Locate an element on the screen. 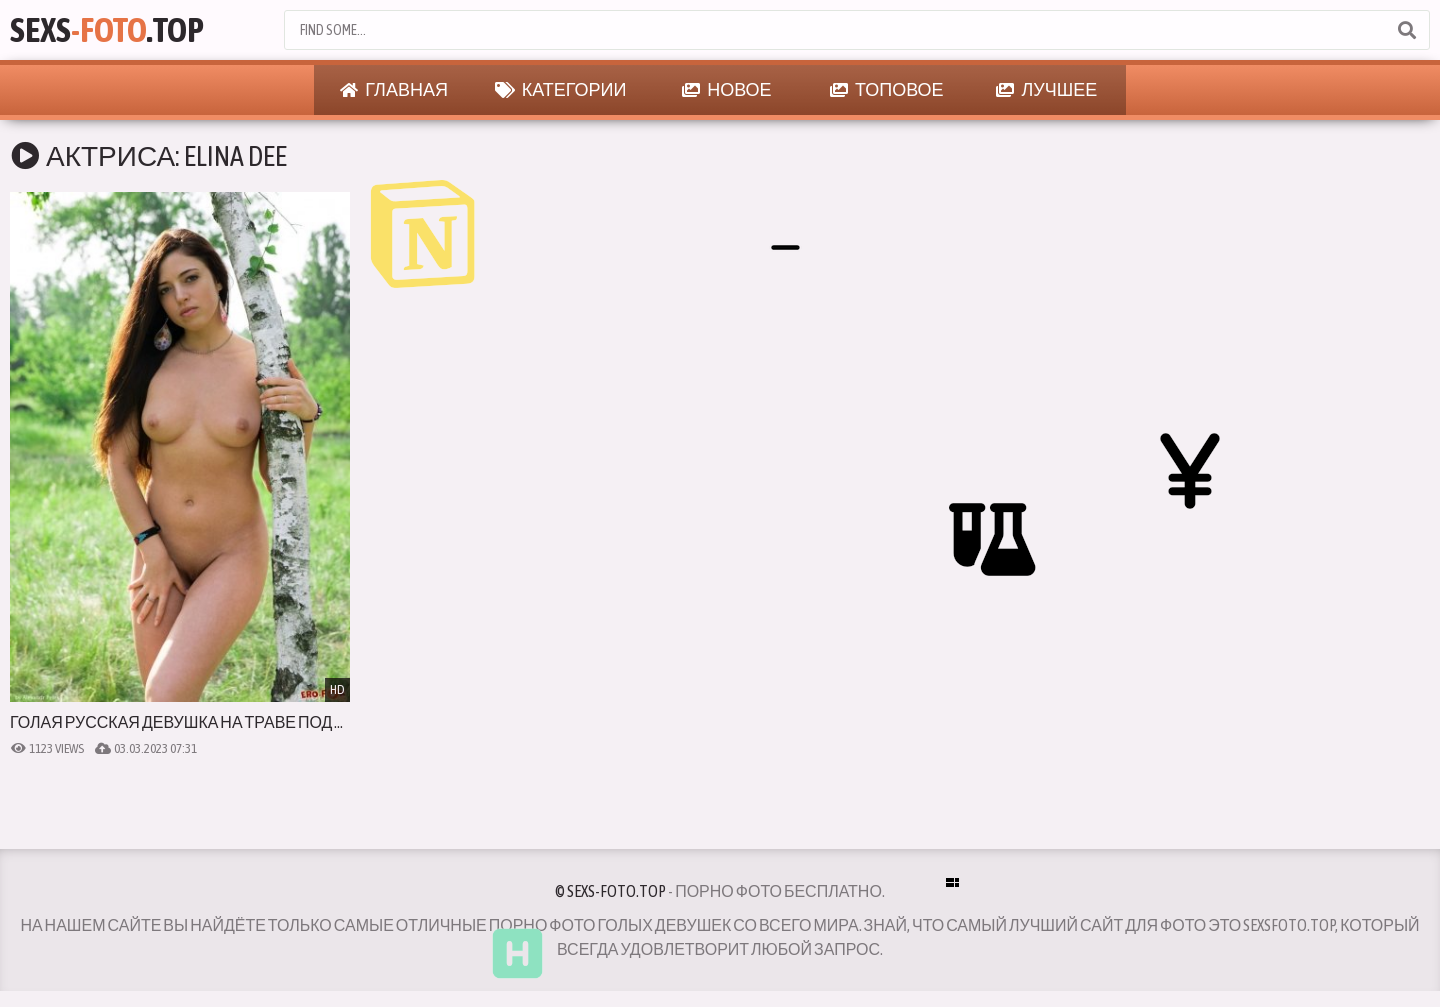 This screenshot has height=1007, width=1440. minimize the current window is located at coordinates (785, 228).